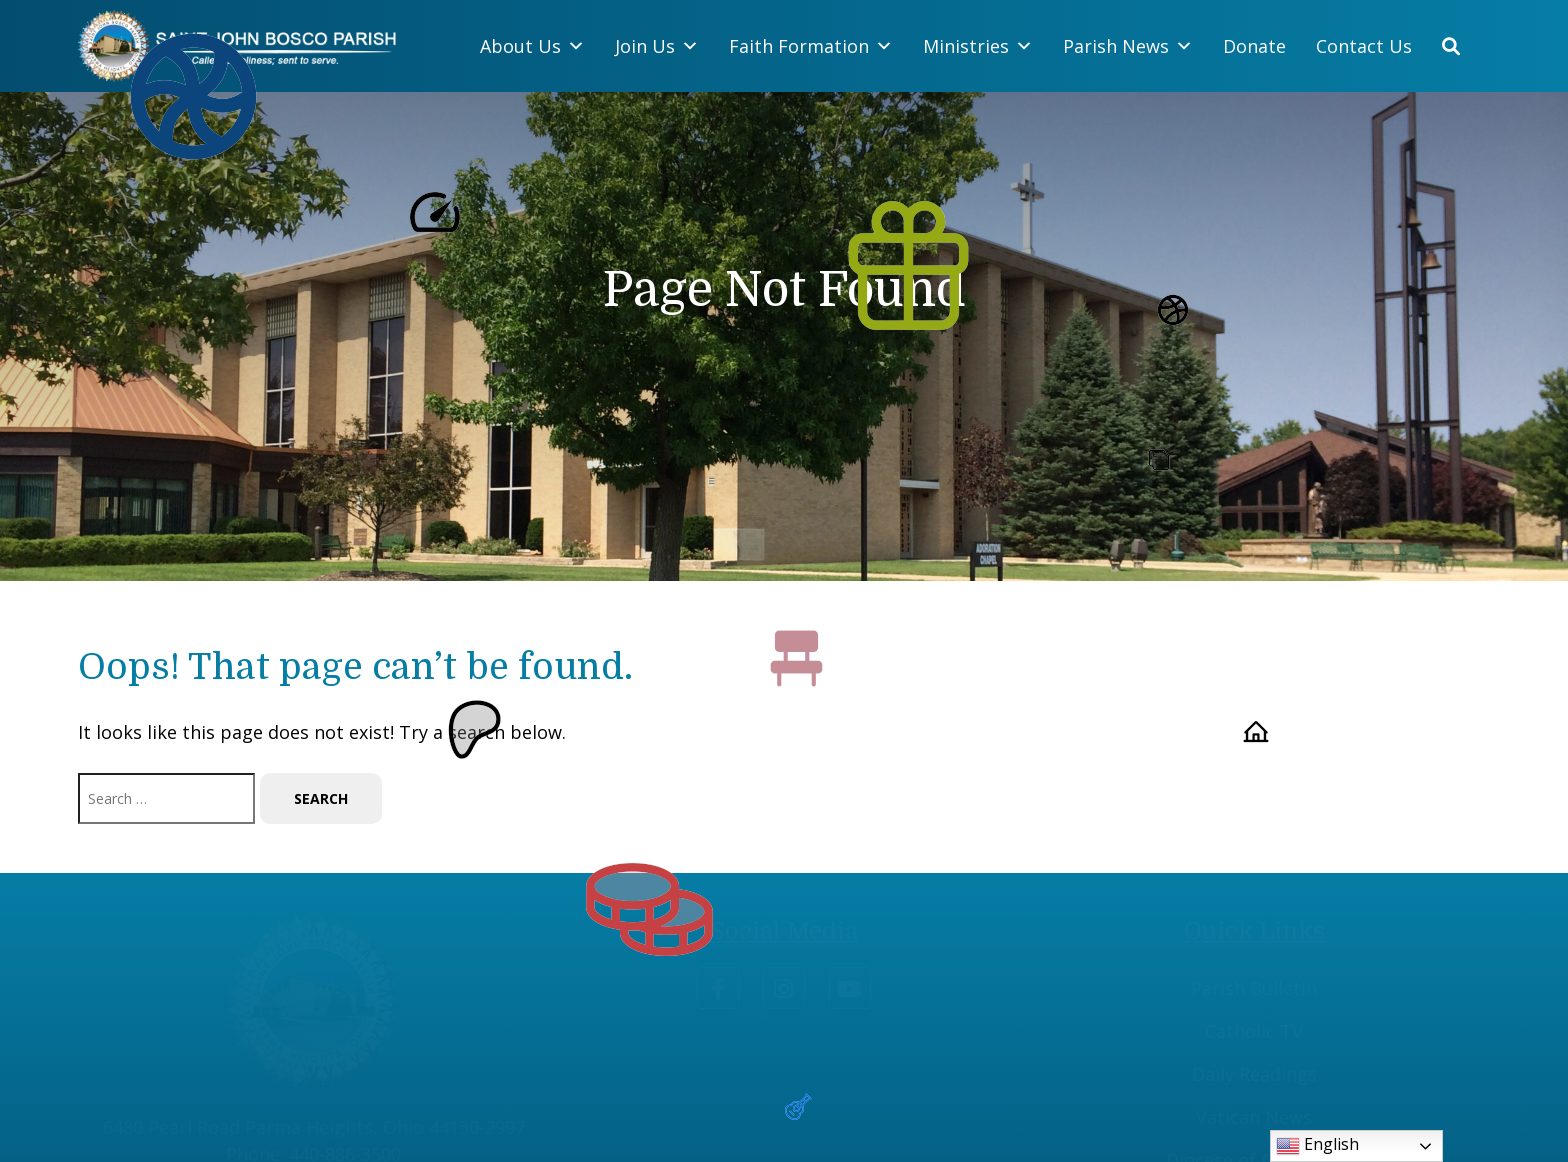 The width and height of the screenshot is (1568, 1162). I want to click on browse furniture or seating options, so click(796, 658).